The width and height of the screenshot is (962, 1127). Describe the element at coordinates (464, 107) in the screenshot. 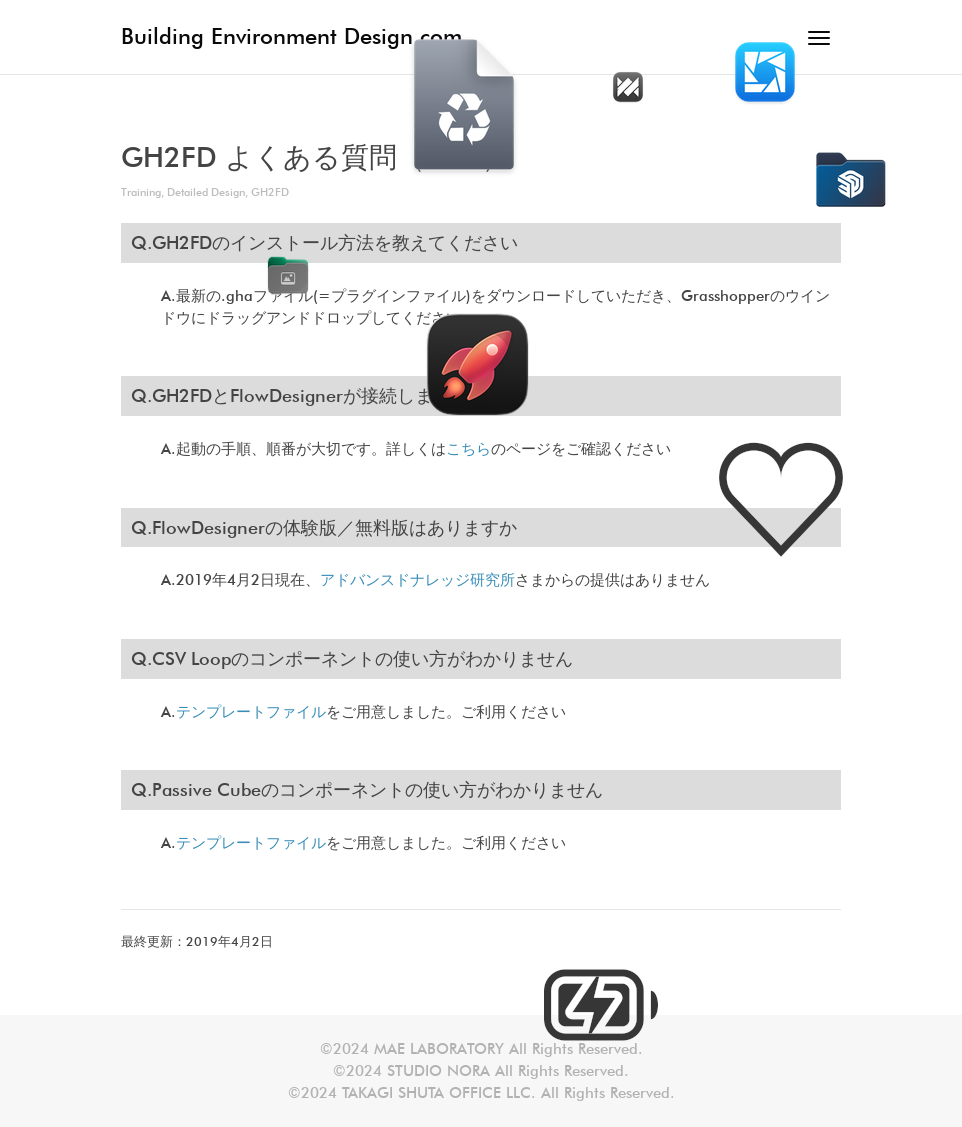

I see `a file marked for deletion` at that location.